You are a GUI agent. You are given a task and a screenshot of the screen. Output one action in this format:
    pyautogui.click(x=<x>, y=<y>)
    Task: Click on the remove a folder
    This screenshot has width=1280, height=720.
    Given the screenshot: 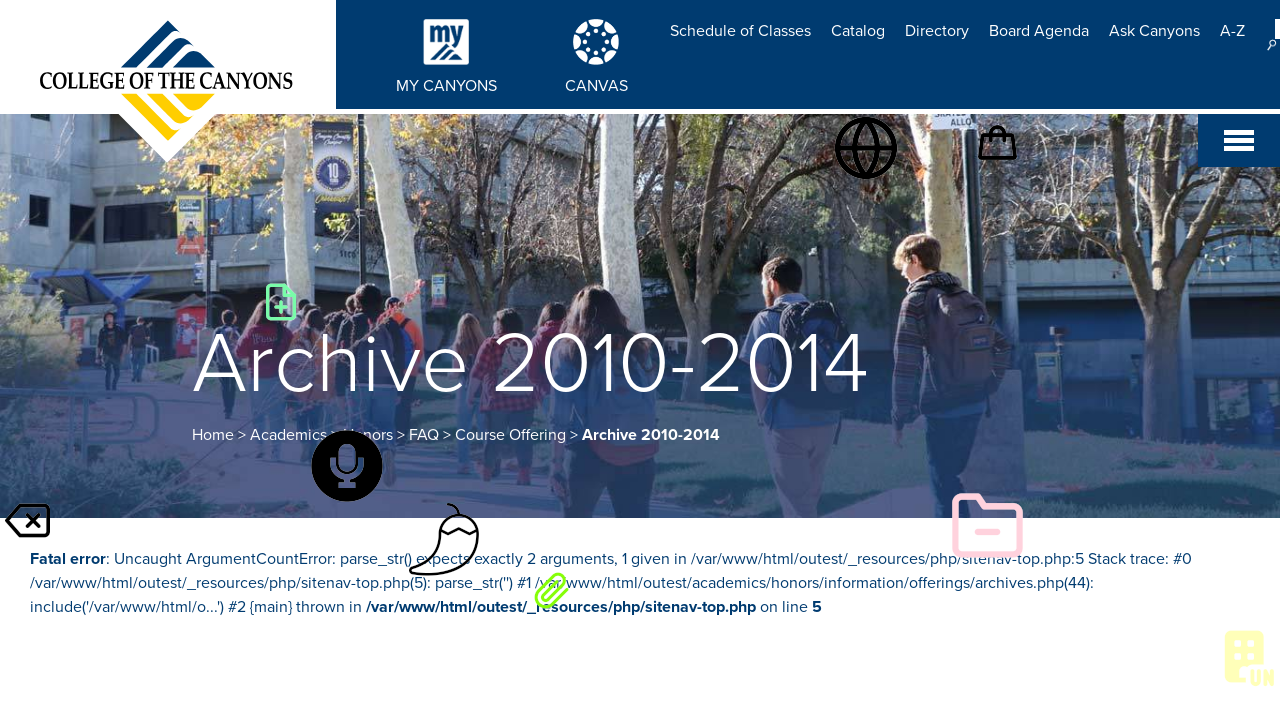 What is the action you would take?
    pyautogui.click(x=987, y=525)
    